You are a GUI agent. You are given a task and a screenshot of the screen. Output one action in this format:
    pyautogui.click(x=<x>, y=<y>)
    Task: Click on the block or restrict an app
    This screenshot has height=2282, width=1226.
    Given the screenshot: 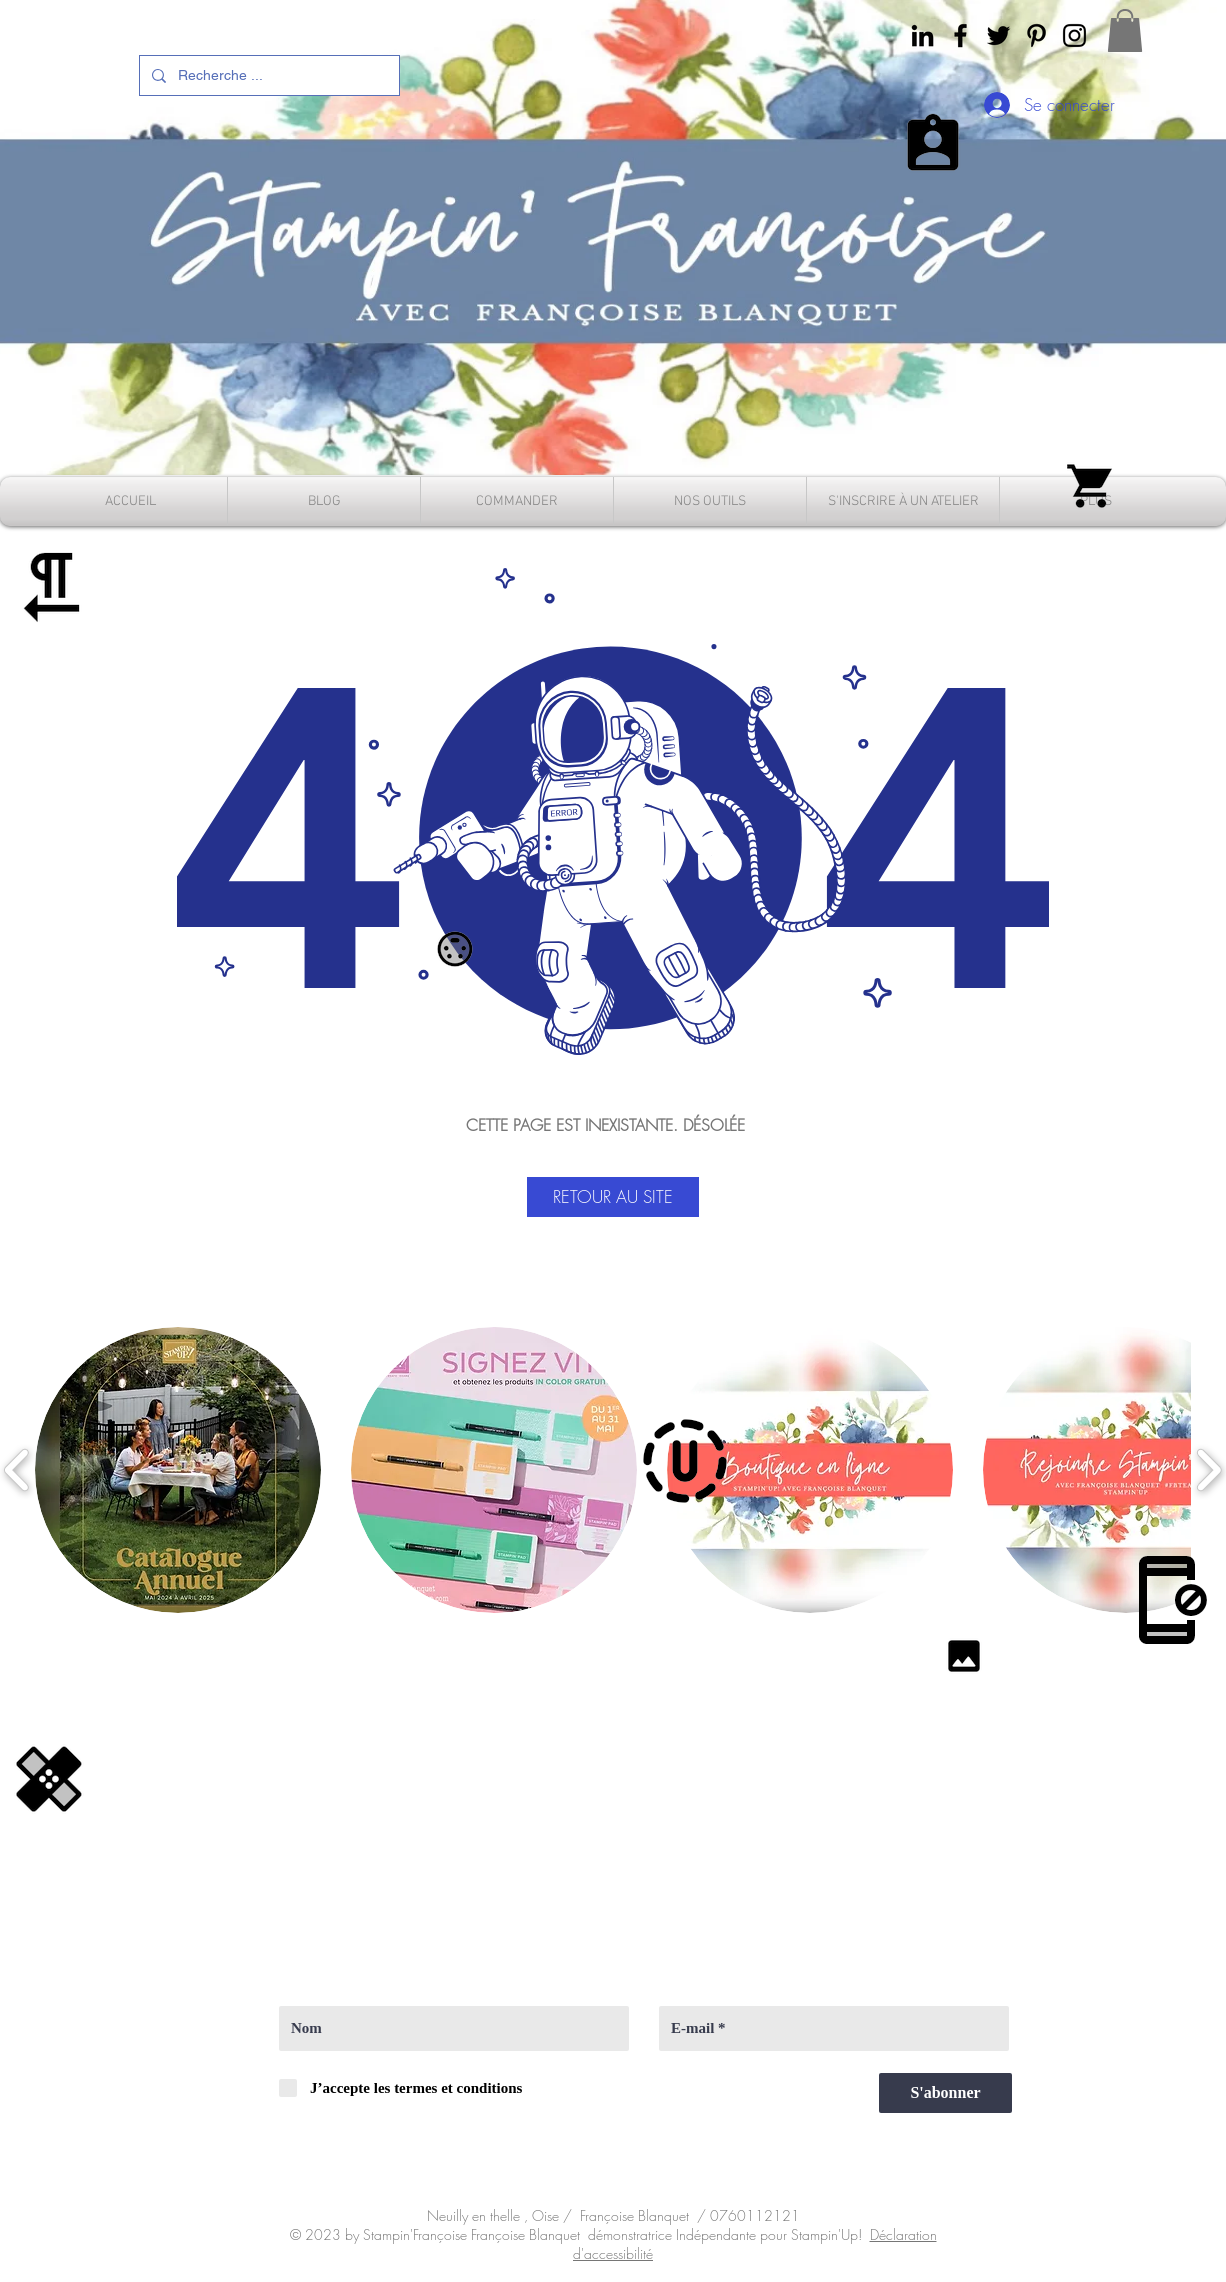 What is the action you would take?
    pyautogui.click(x=1167, y=1600)
    